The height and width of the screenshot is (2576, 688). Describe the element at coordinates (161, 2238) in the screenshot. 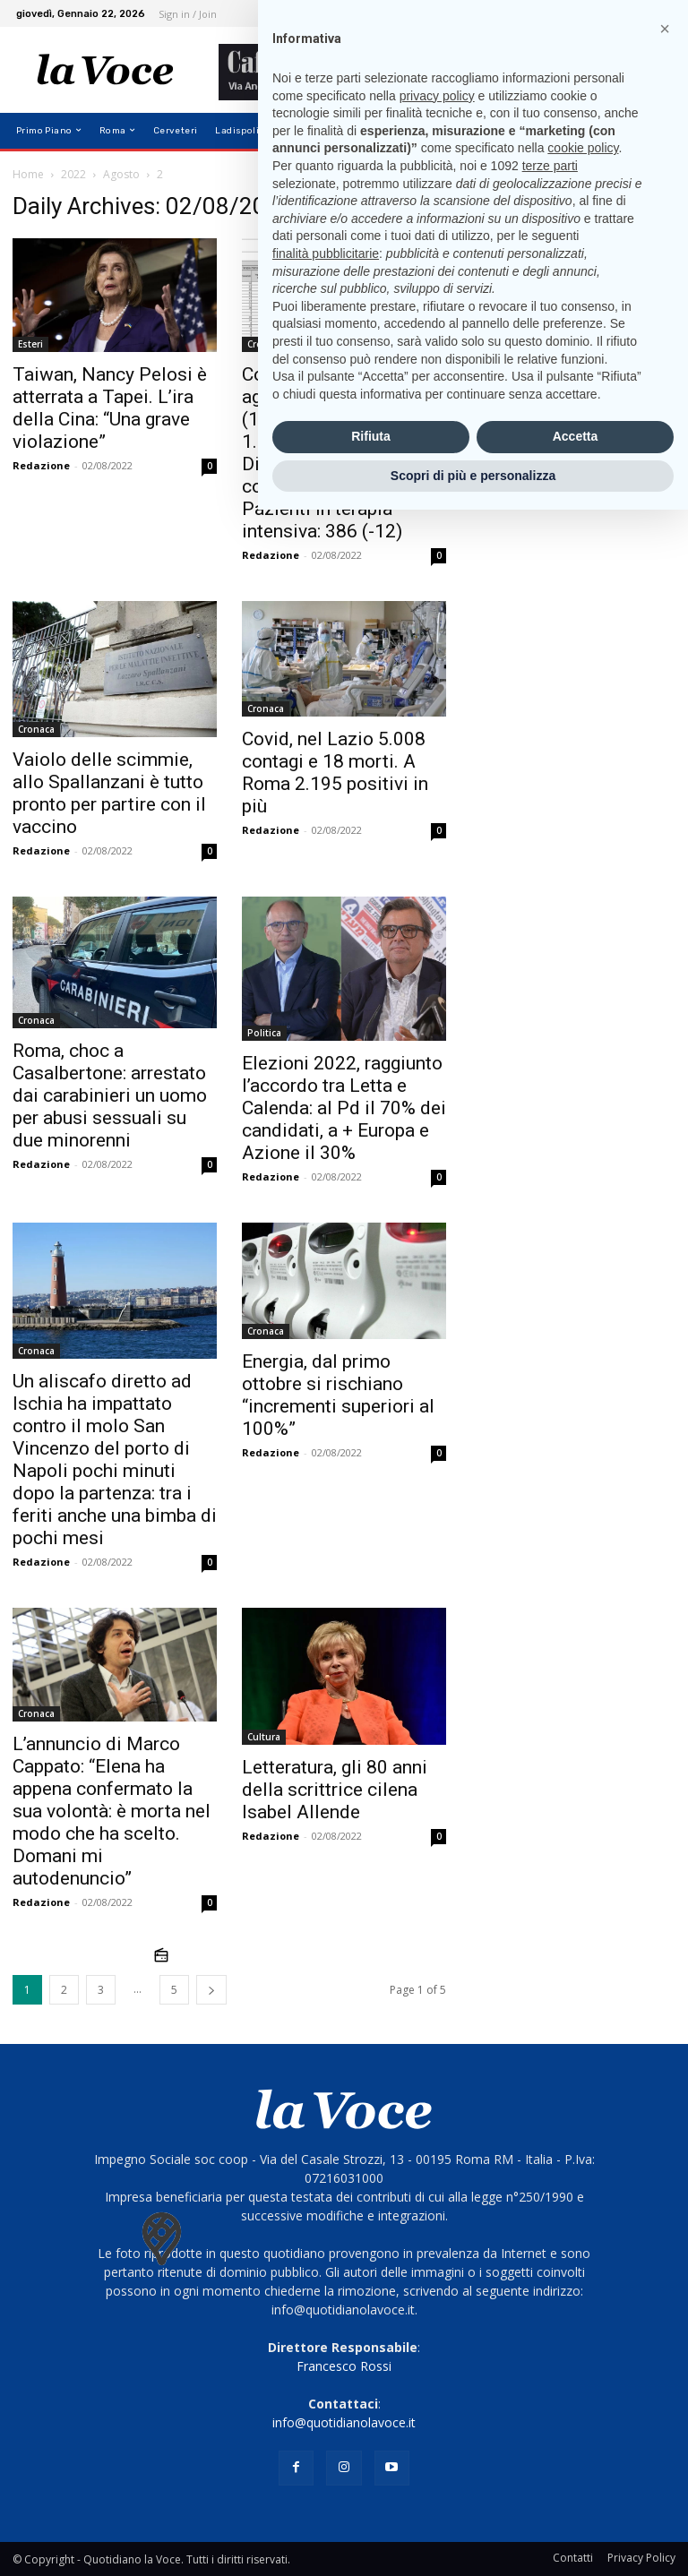

I see `open google maps` at that location.